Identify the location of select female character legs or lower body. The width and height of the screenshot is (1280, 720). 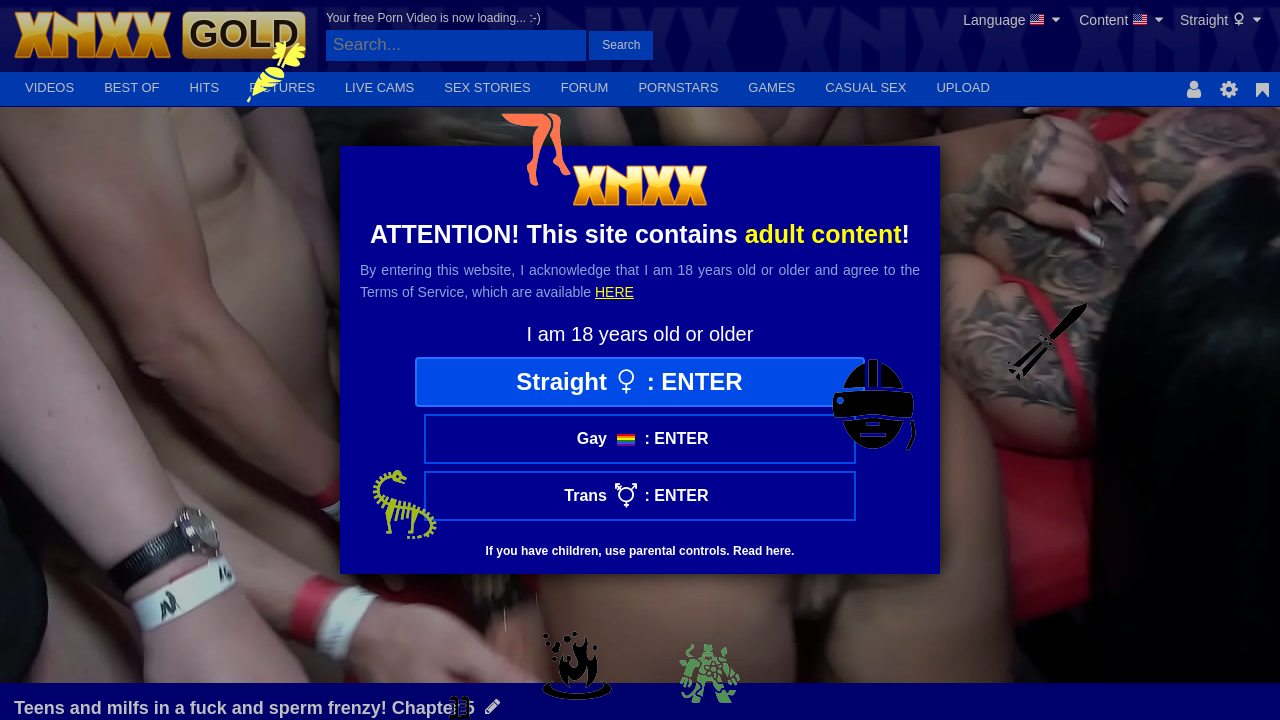
(536, 150).